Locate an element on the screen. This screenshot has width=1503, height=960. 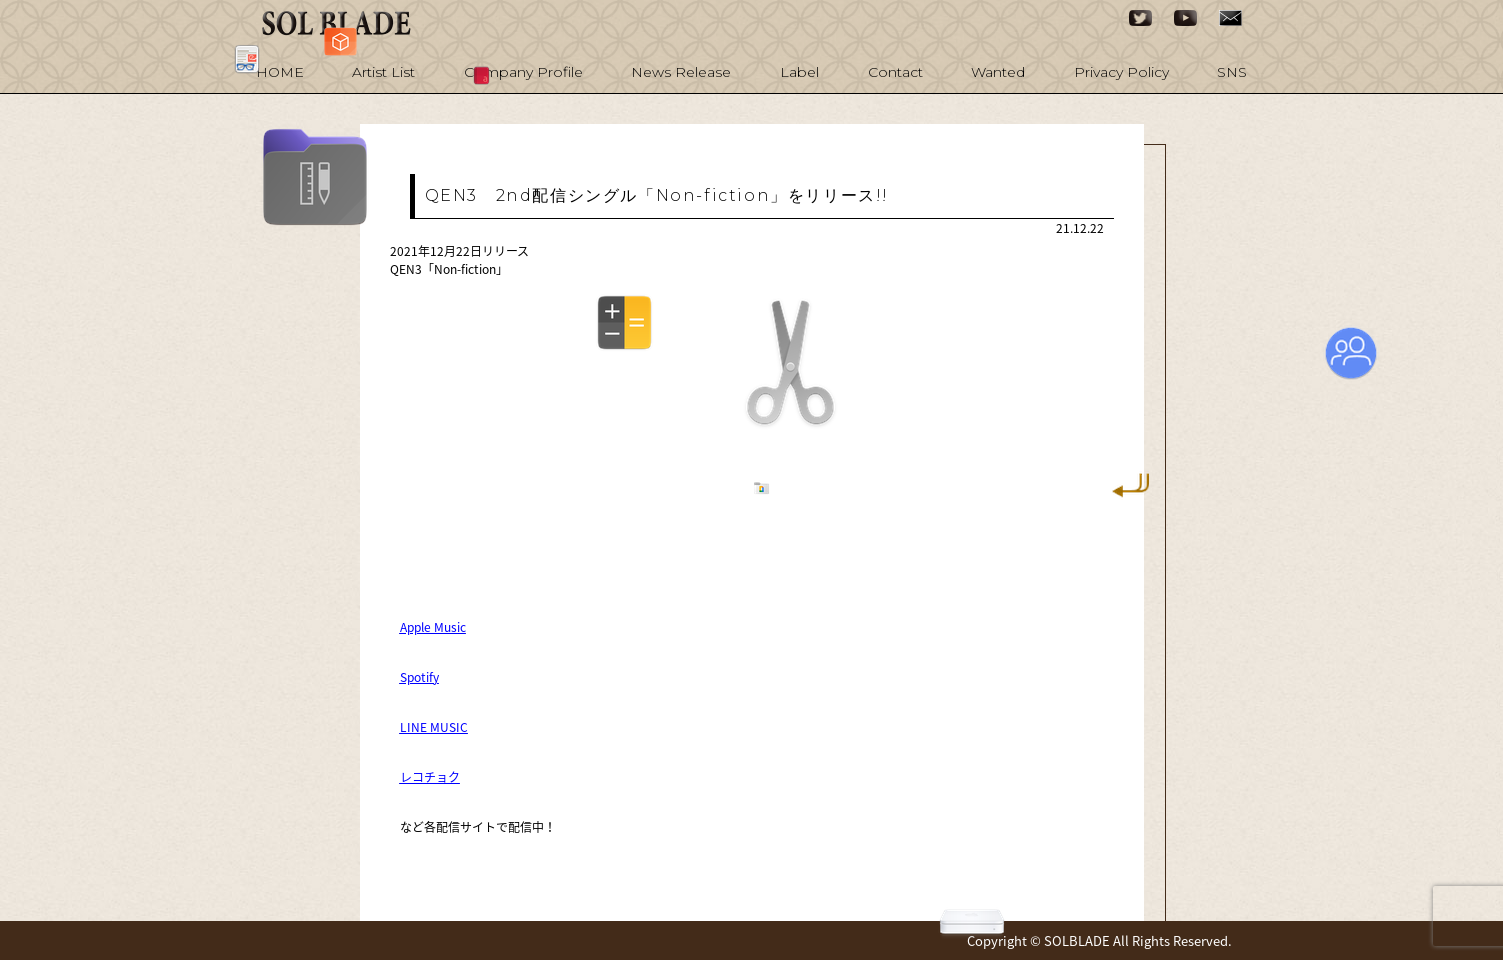
open templates folder is located at coordinates (315, 177).